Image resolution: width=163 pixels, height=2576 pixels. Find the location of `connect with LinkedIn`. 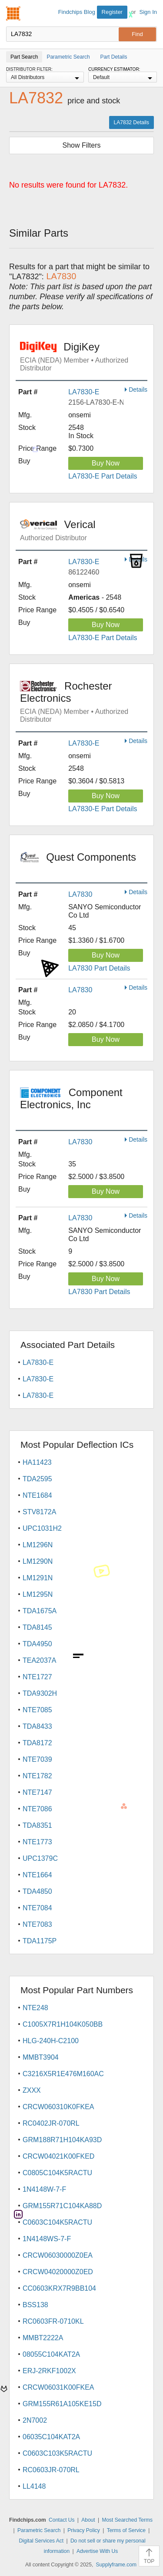

connect with LinkedIn is located at coordinates (18, 2214).